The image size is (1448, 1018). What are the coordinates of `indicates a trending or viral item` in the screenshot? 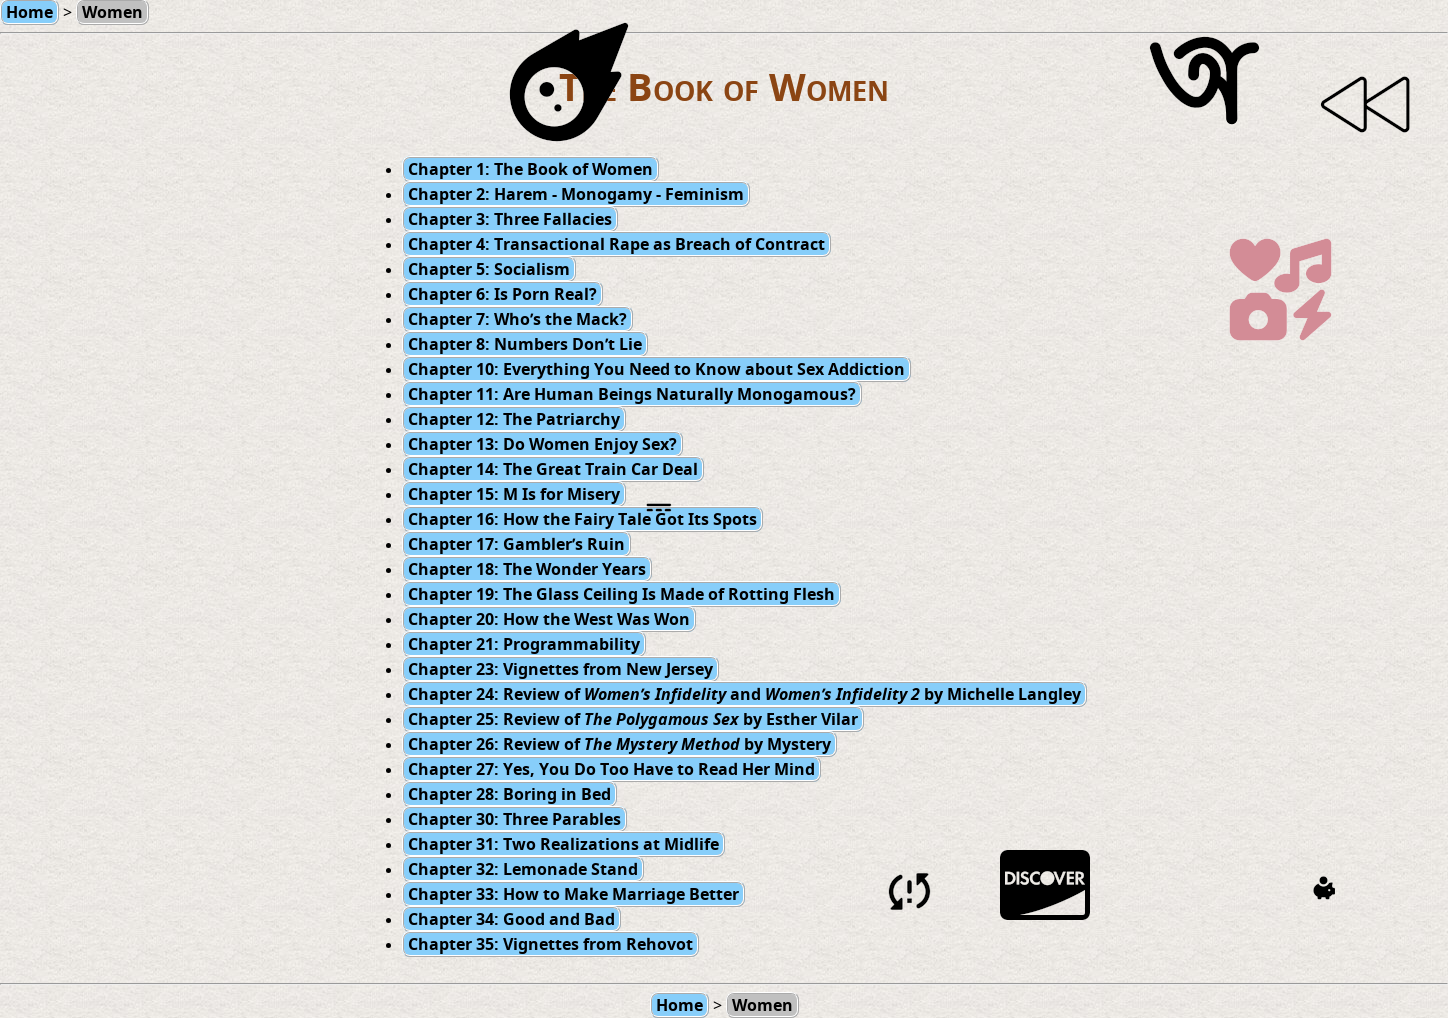 It's located at (569, 82).